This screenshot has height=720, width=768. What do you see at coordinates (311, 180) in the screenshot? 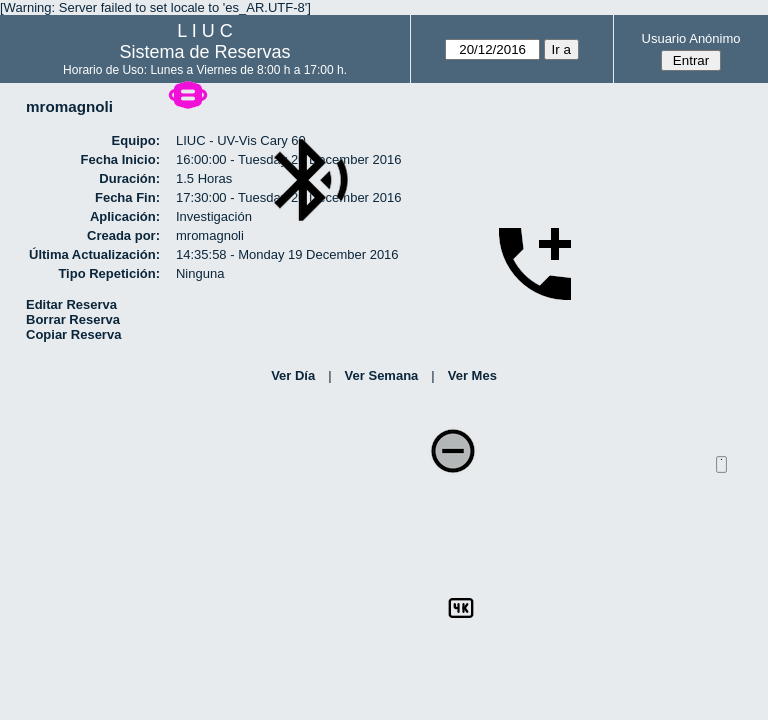
I see `searching for nearby bluetooth devices` at bounding box center [311, 180].